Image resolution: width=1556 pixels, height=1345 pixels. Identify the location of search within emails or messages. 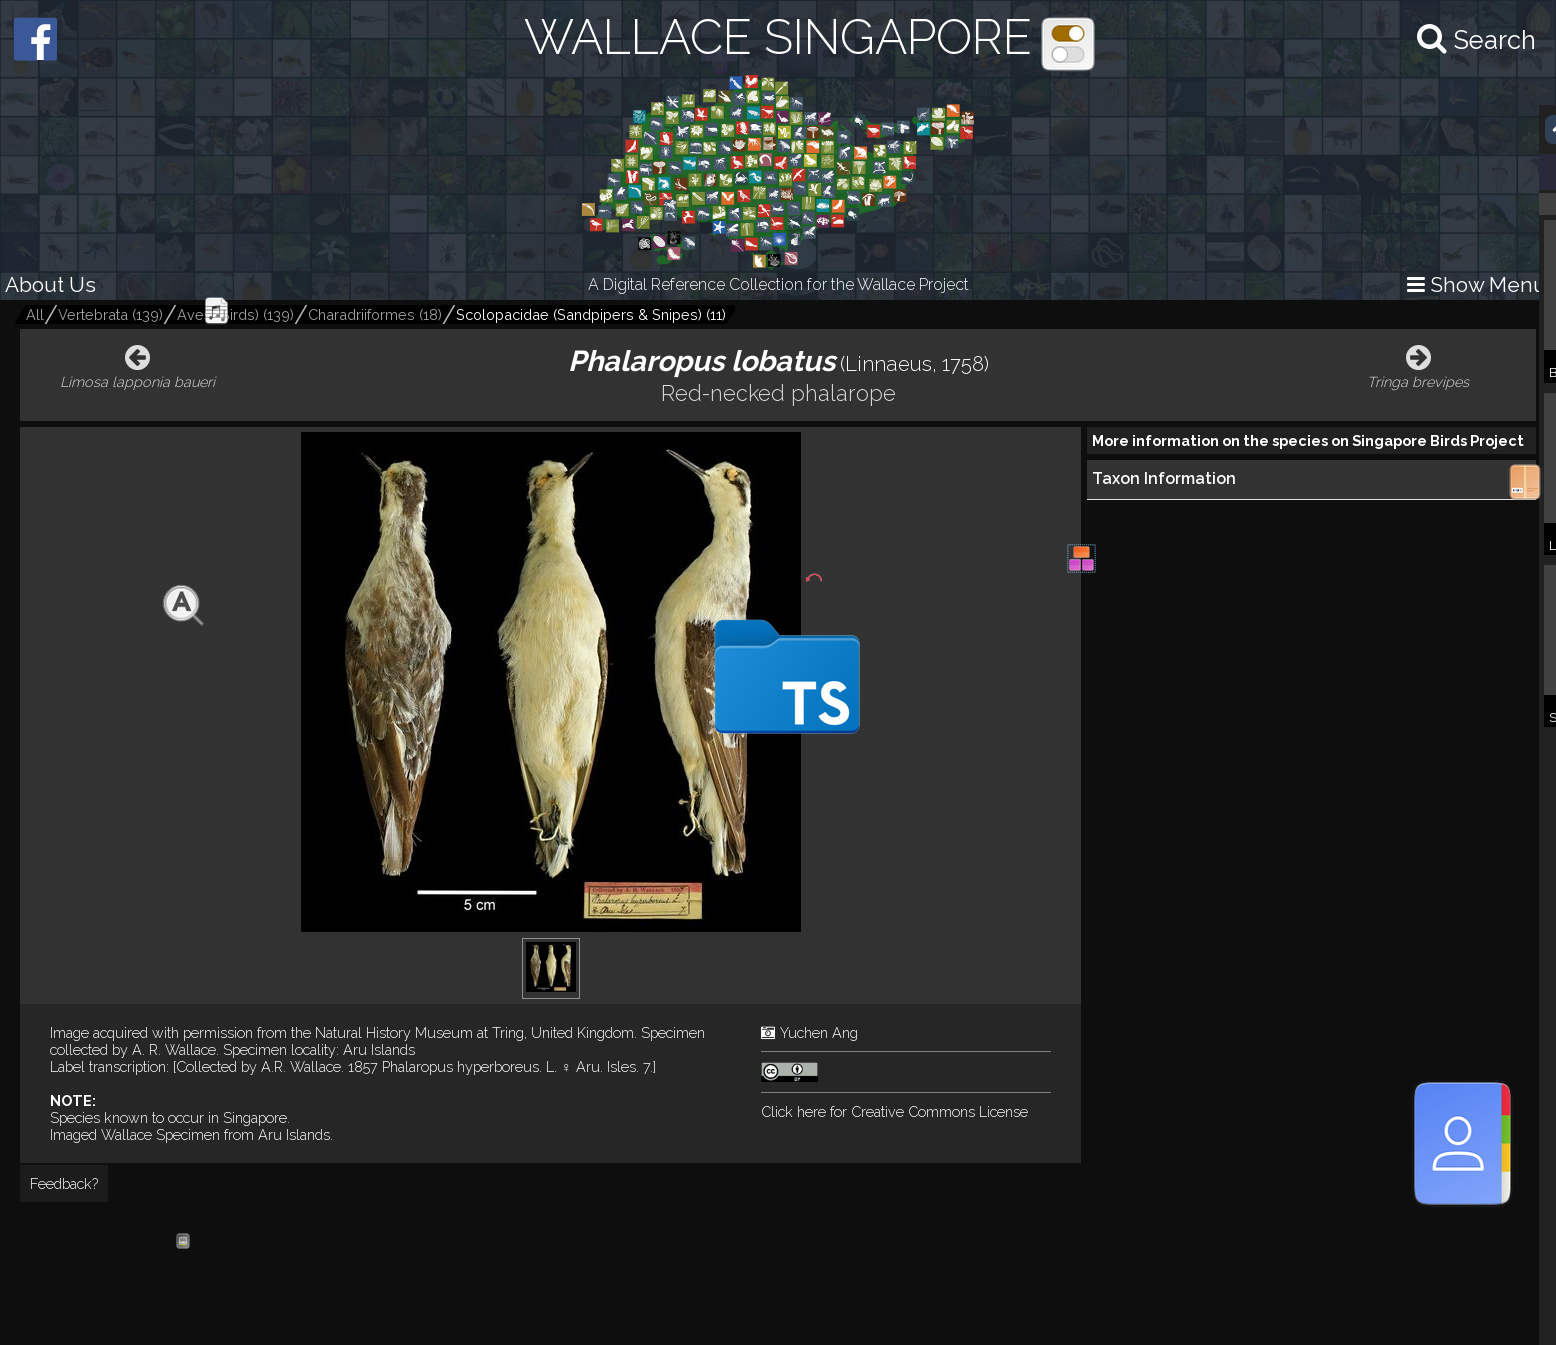
(183, 605).